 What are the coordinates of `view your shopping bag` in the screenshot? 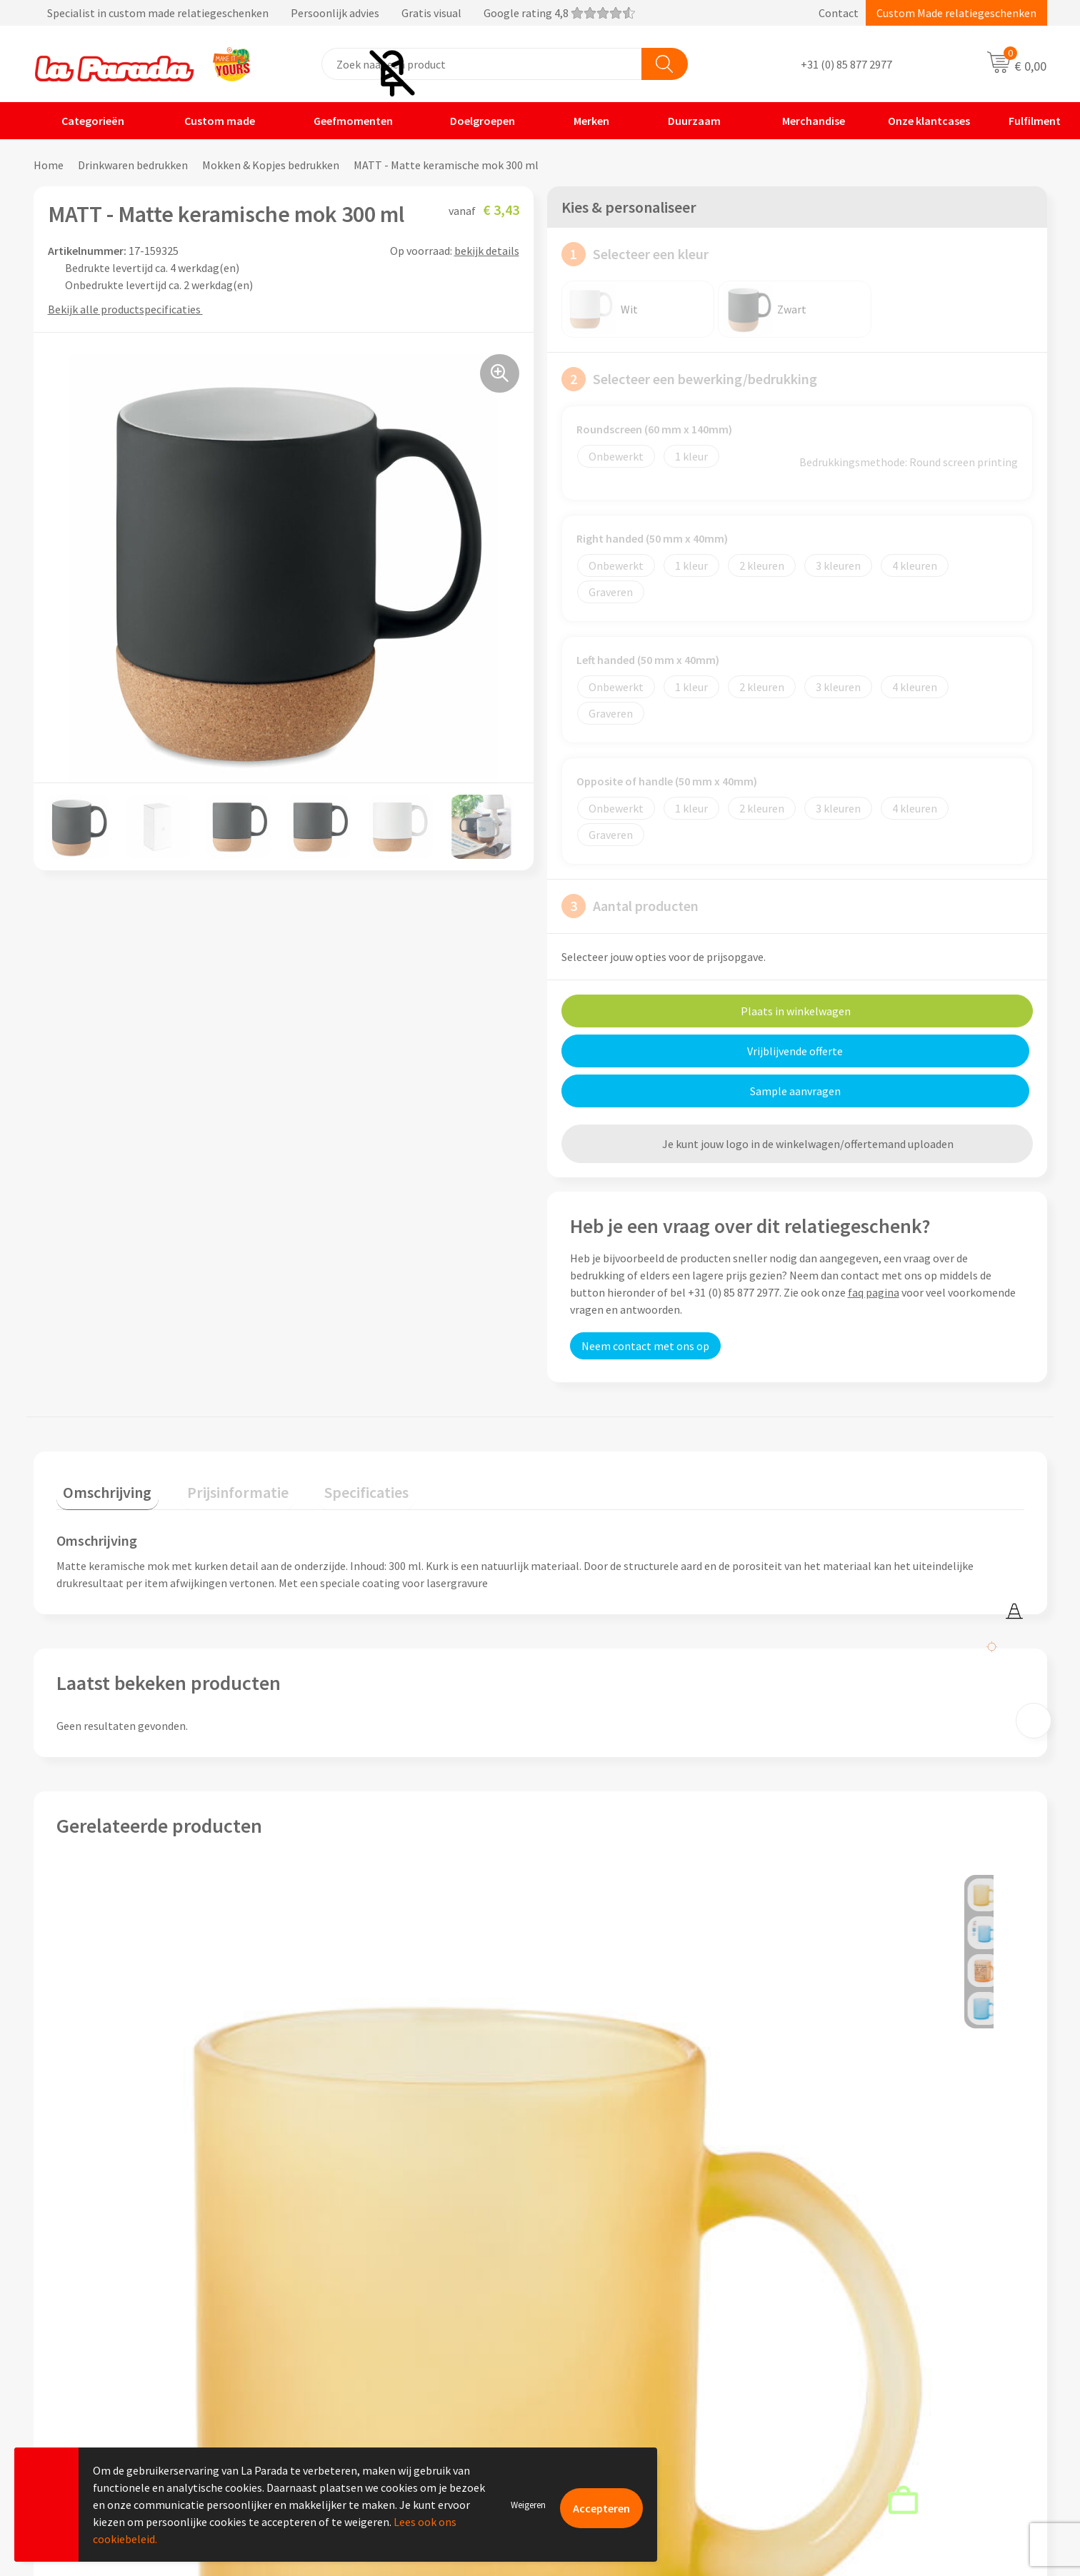 It's located at (903, 2501).